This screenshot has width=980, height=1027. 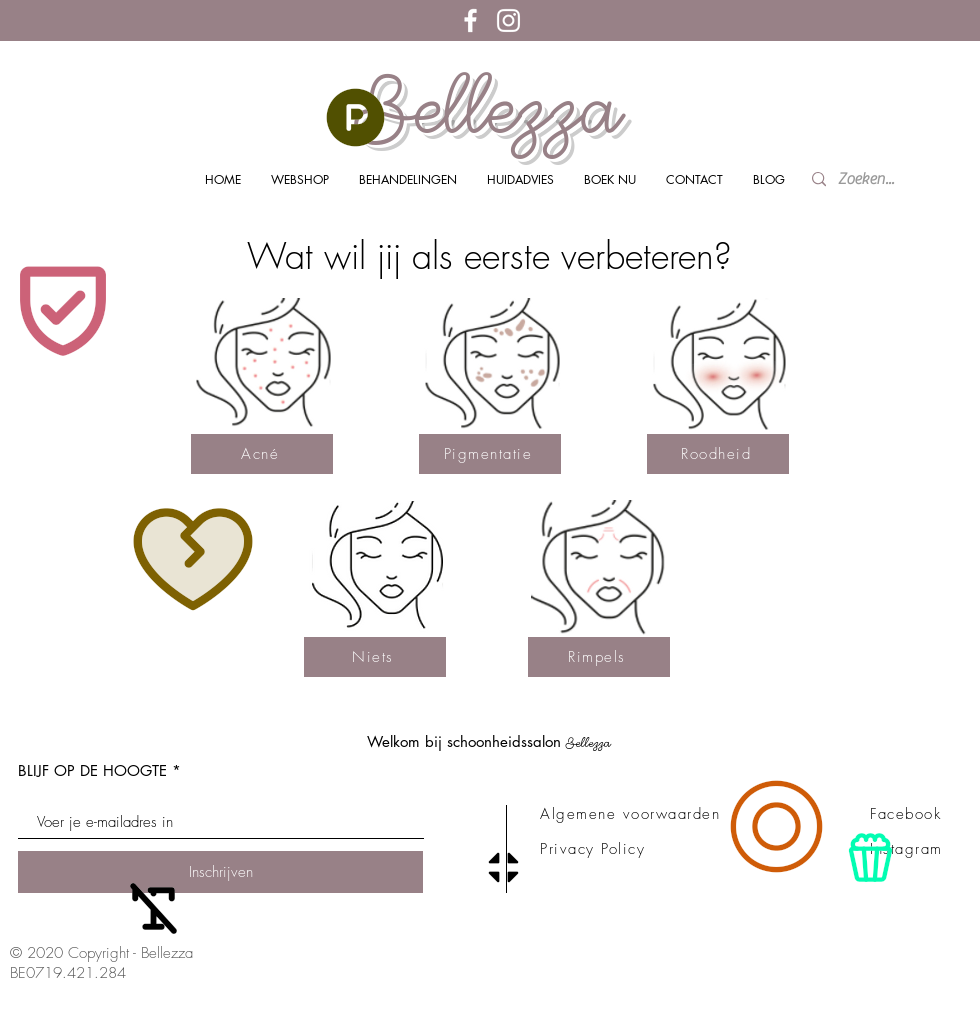 What do you see at coordinates (193, 555) in the screenshot?
I see `unlike or remove from favorites` at bounding box center [193, 555].